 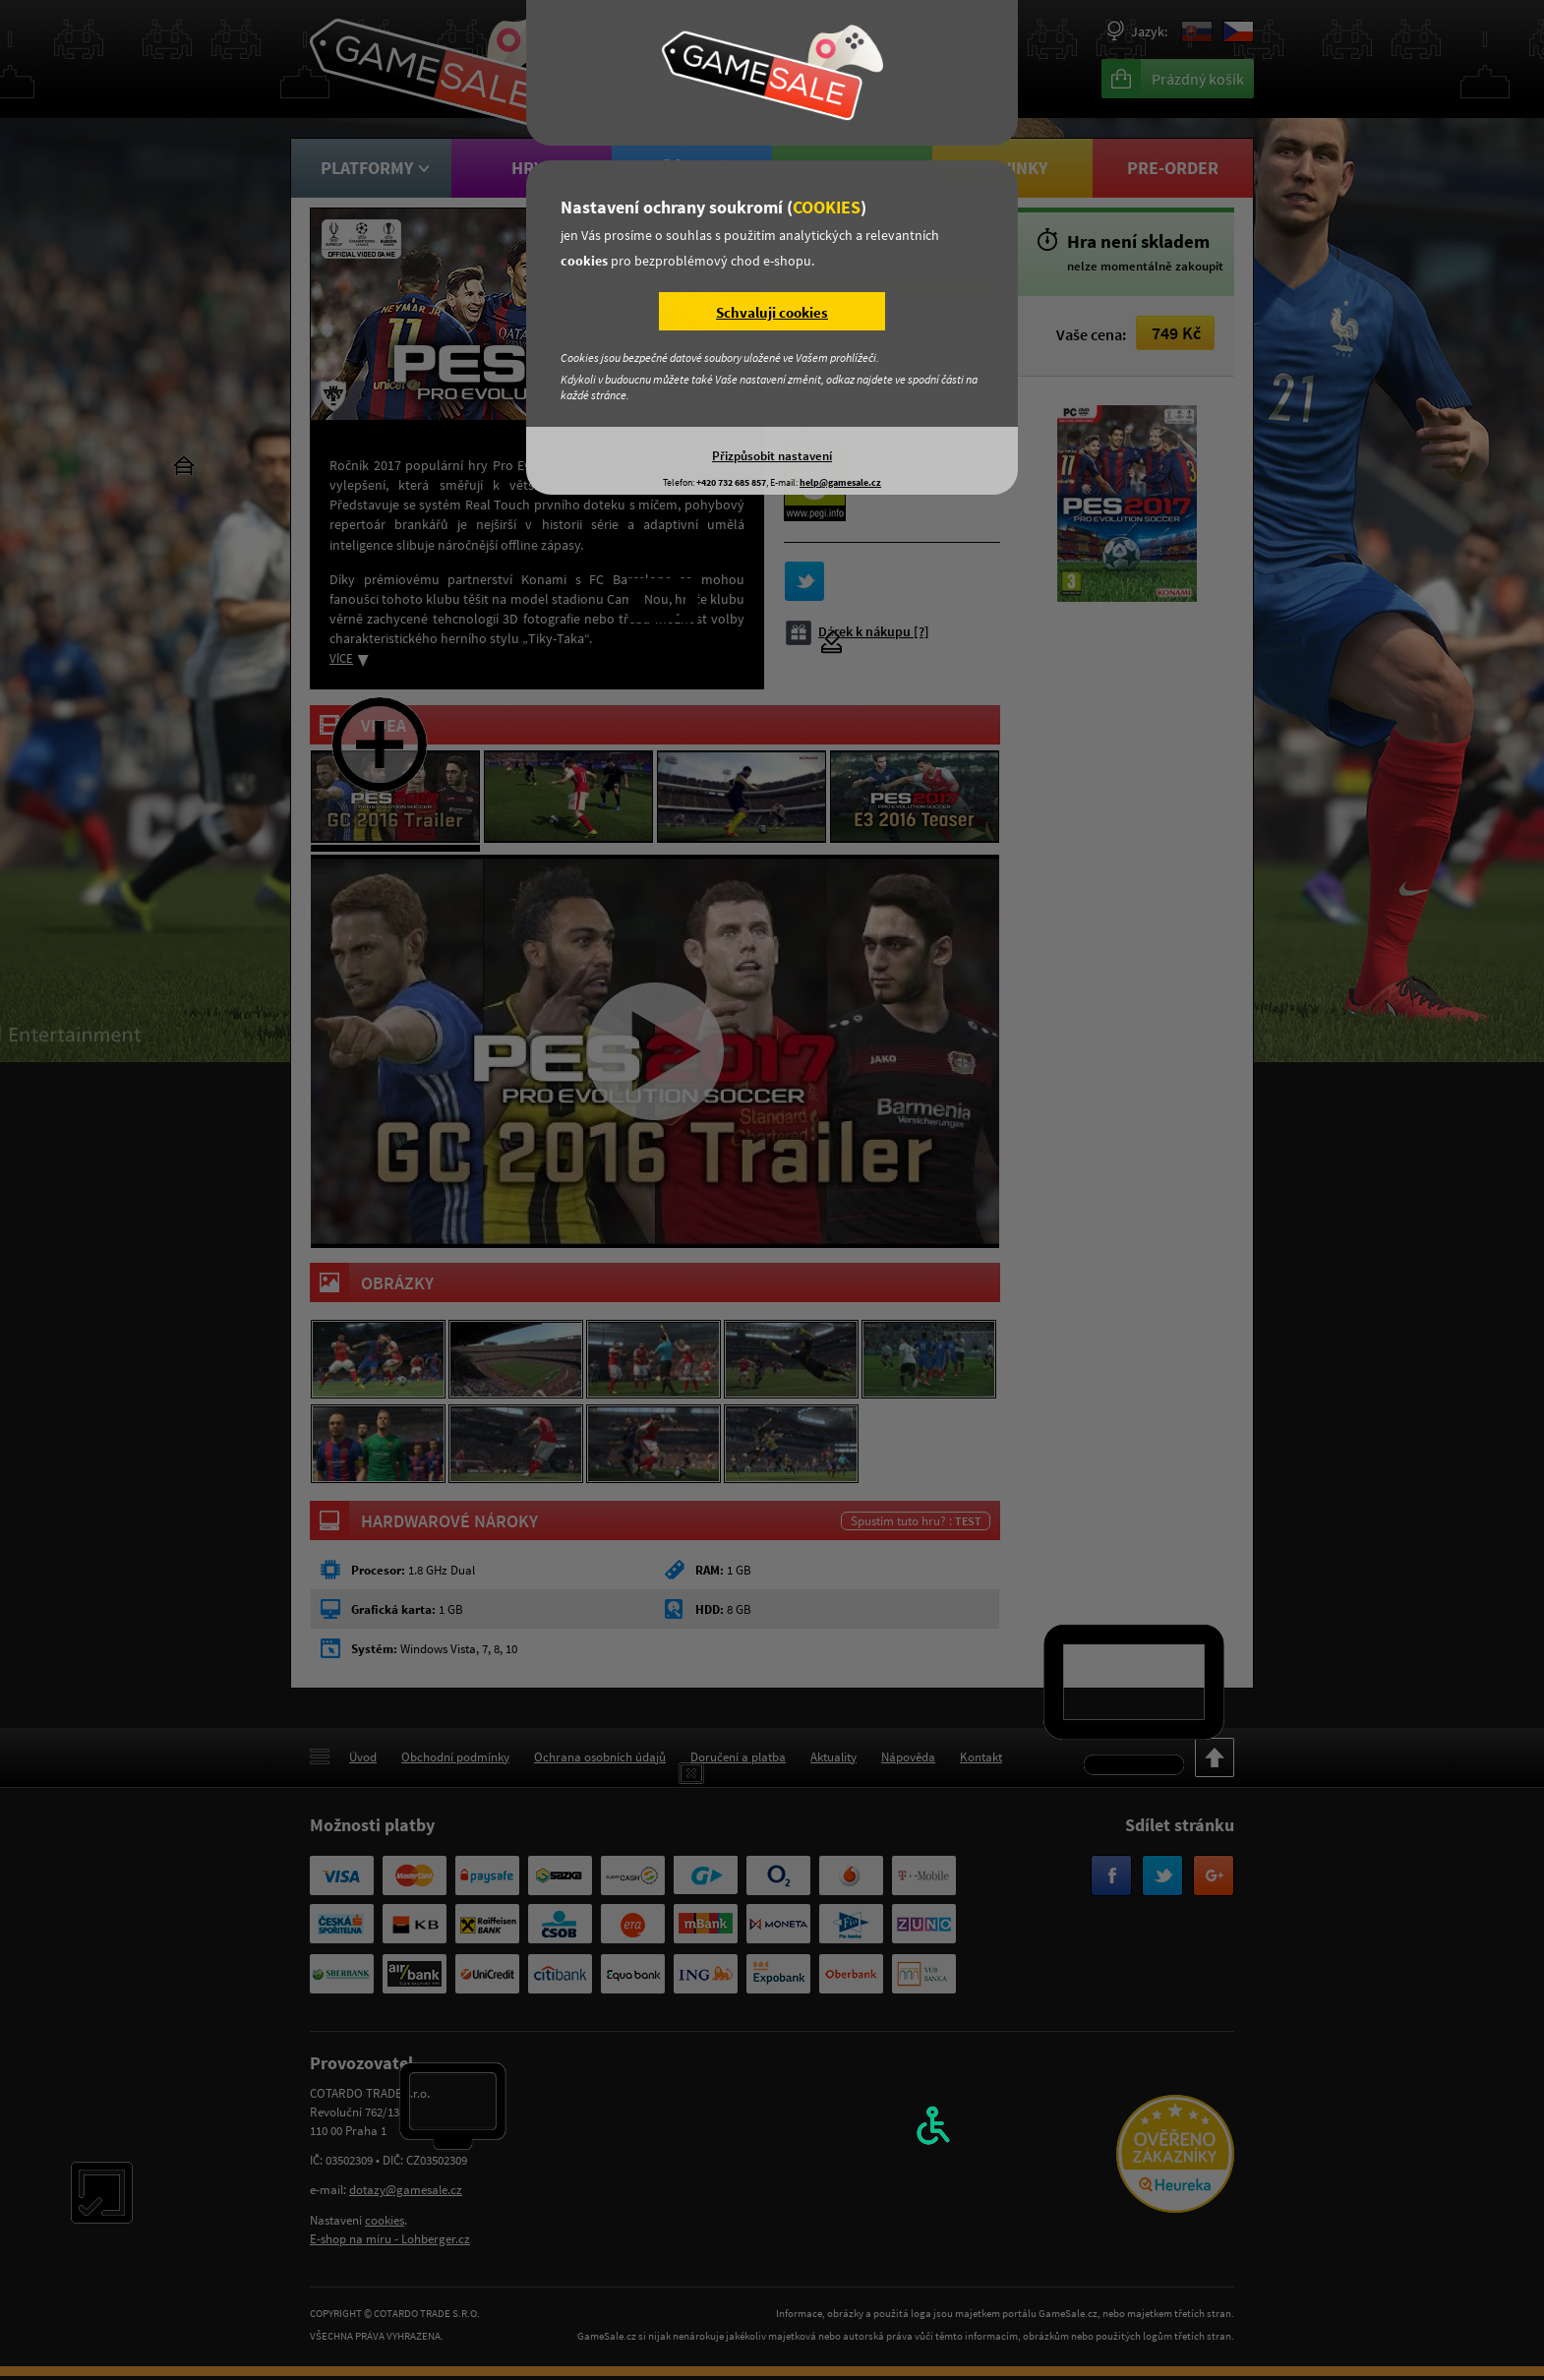 I want to click on accessibility options or settings, so click(x=934, y=2125).